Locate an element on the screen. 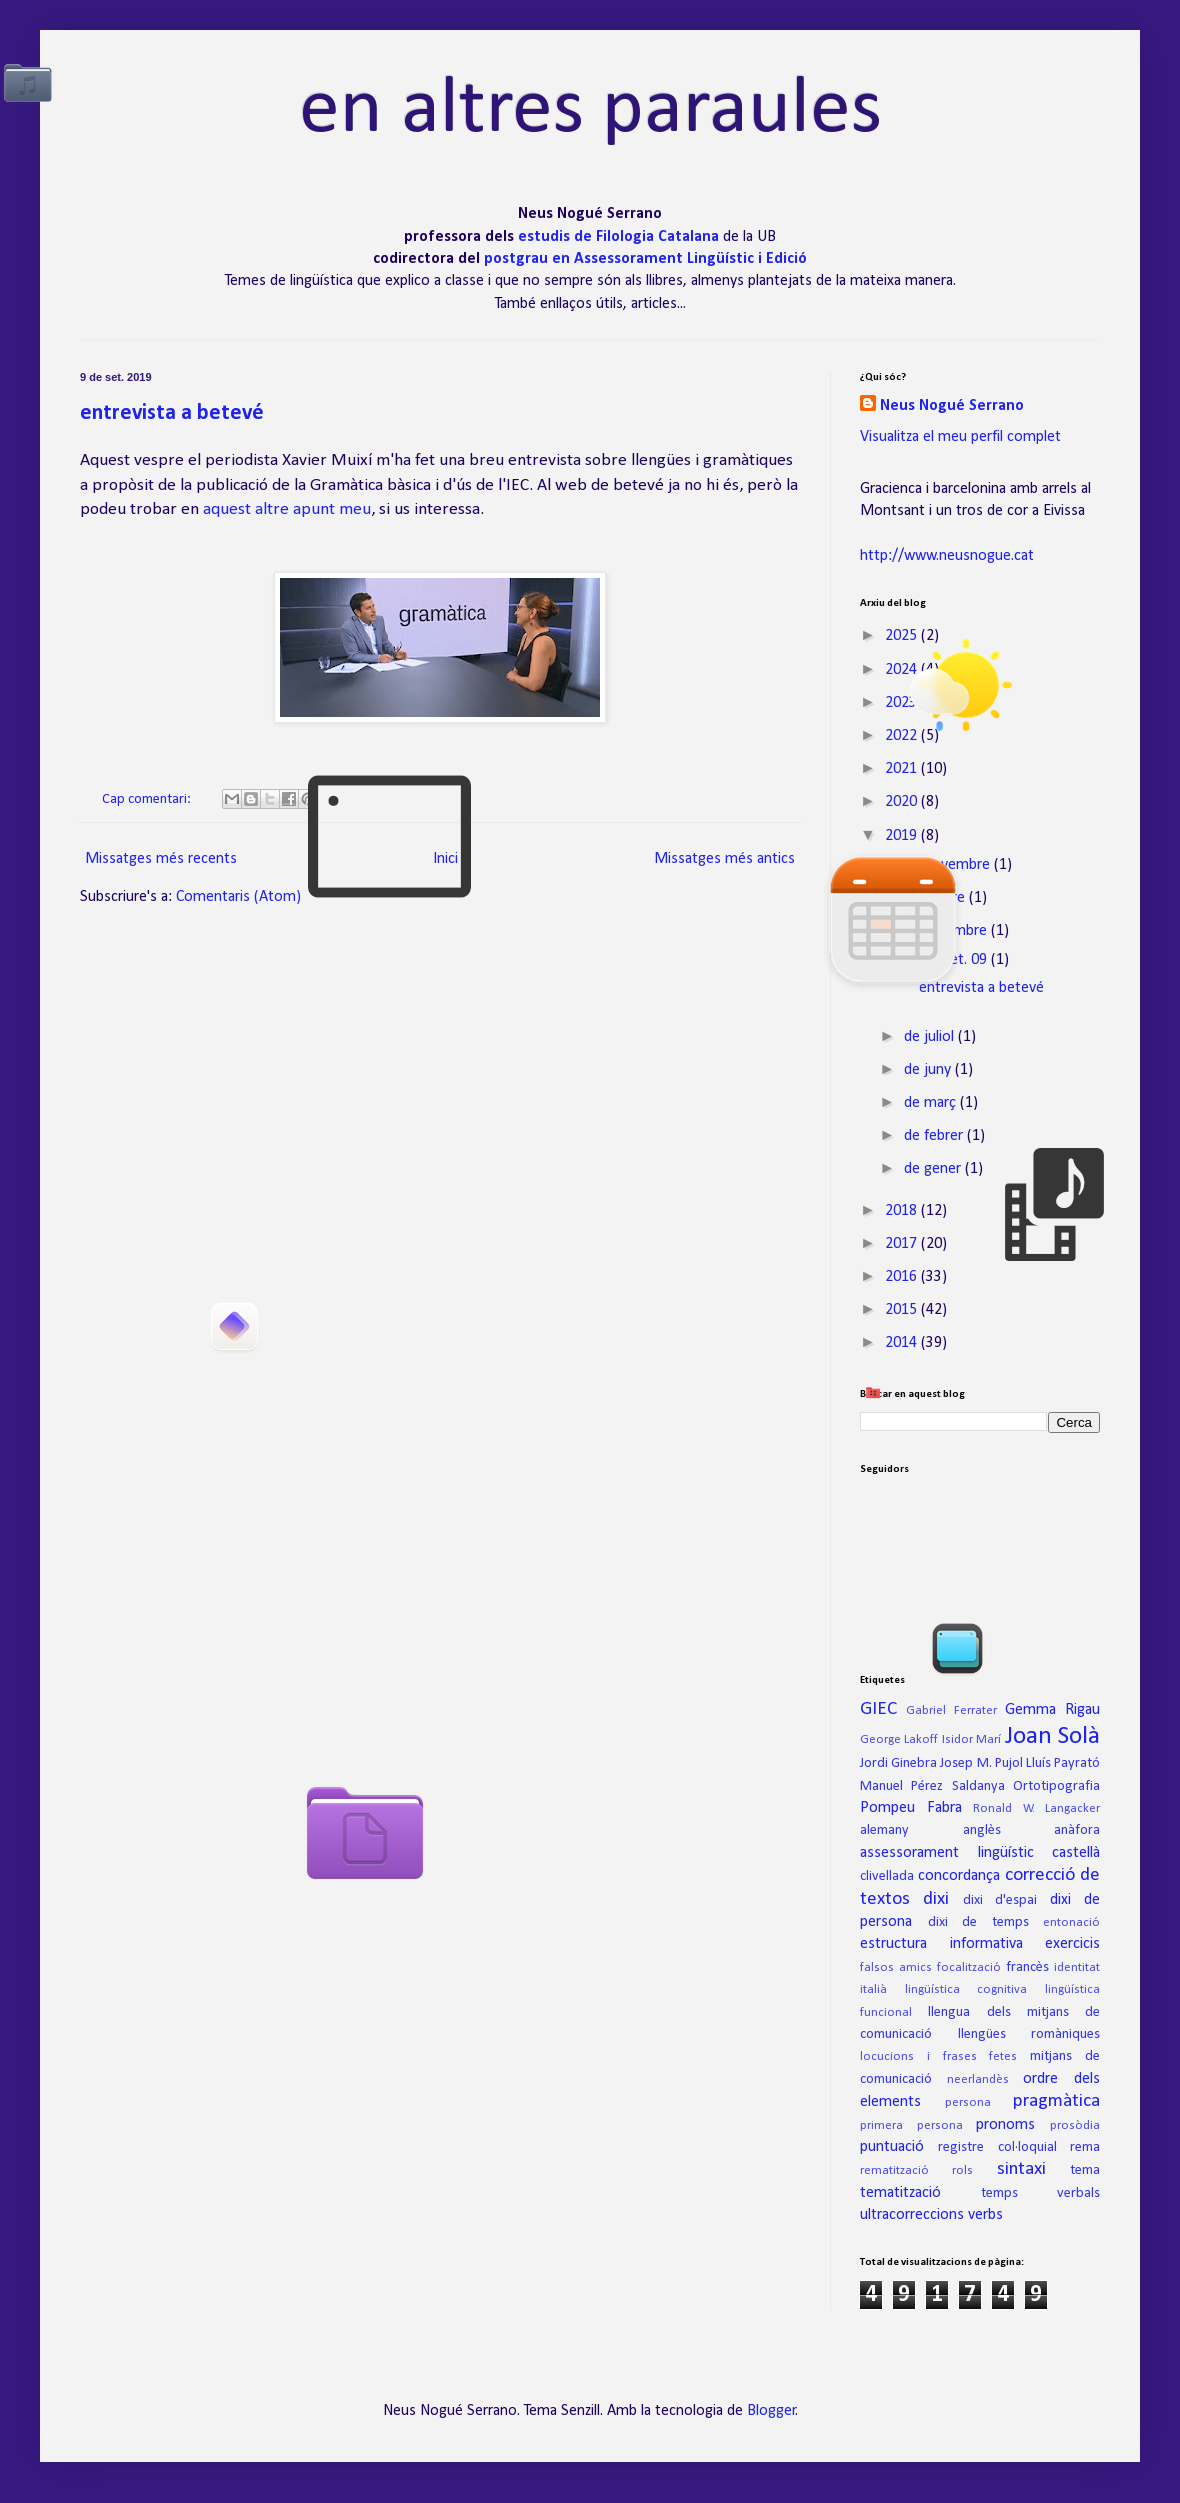  access multimedia applications is located at coordinates (1054, 1204).